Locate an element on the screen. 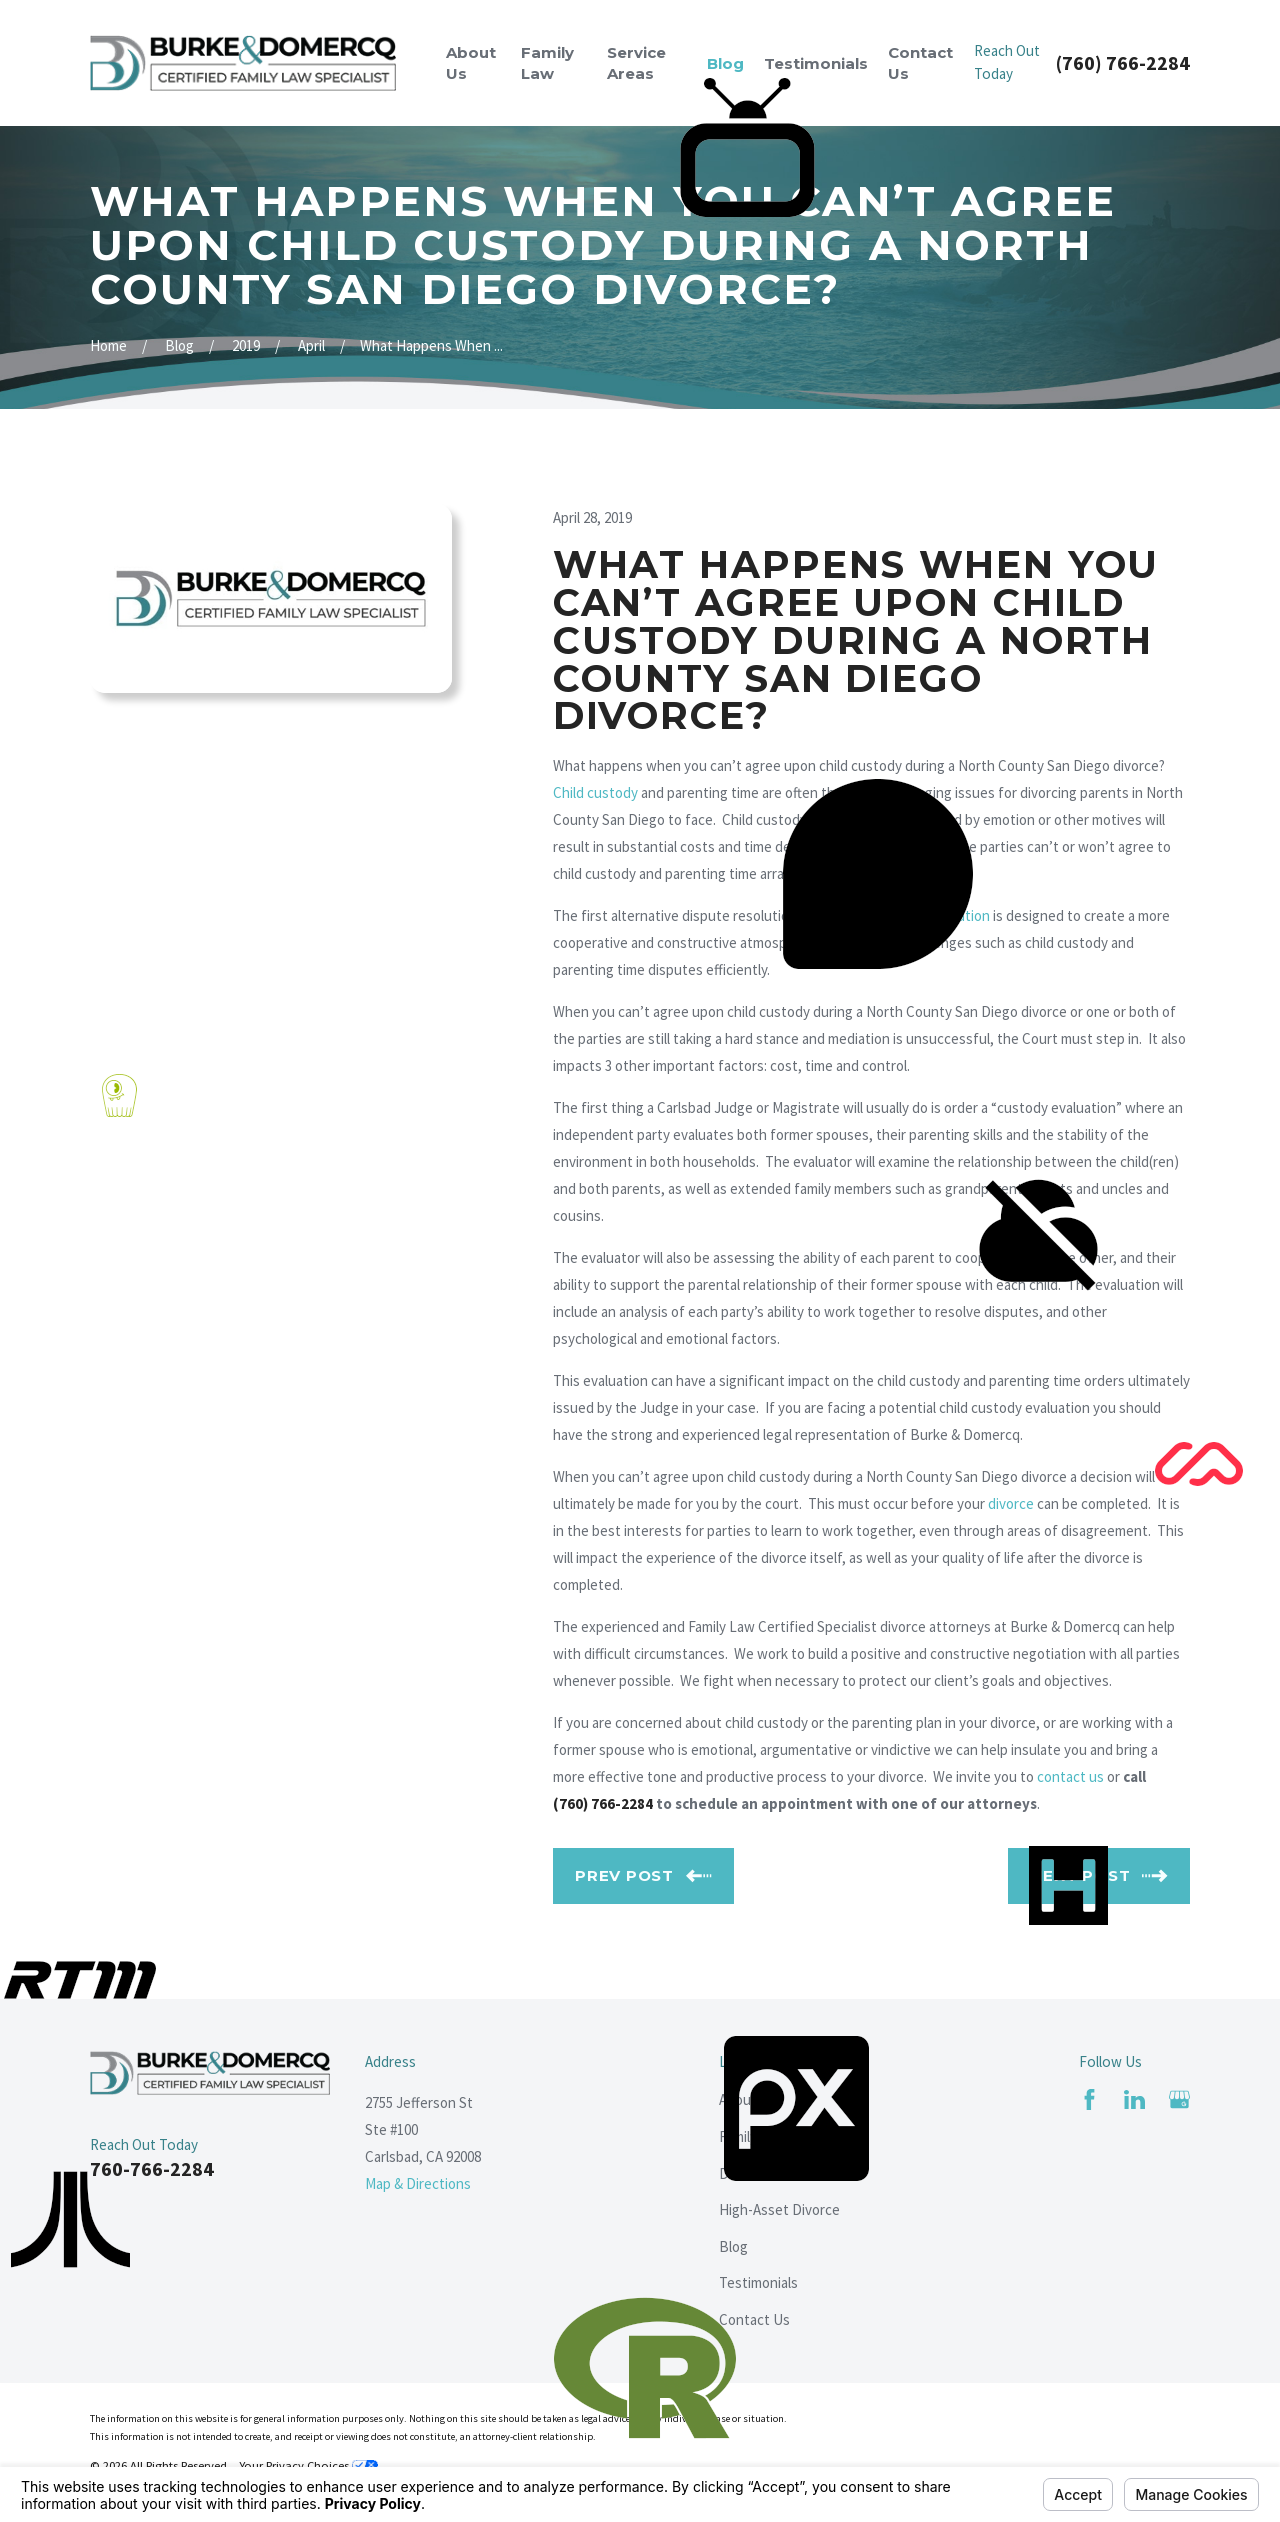 This screenshot has height=2522, width=1280. maze user testing platform logo is located at coordinates (1199, 1464).